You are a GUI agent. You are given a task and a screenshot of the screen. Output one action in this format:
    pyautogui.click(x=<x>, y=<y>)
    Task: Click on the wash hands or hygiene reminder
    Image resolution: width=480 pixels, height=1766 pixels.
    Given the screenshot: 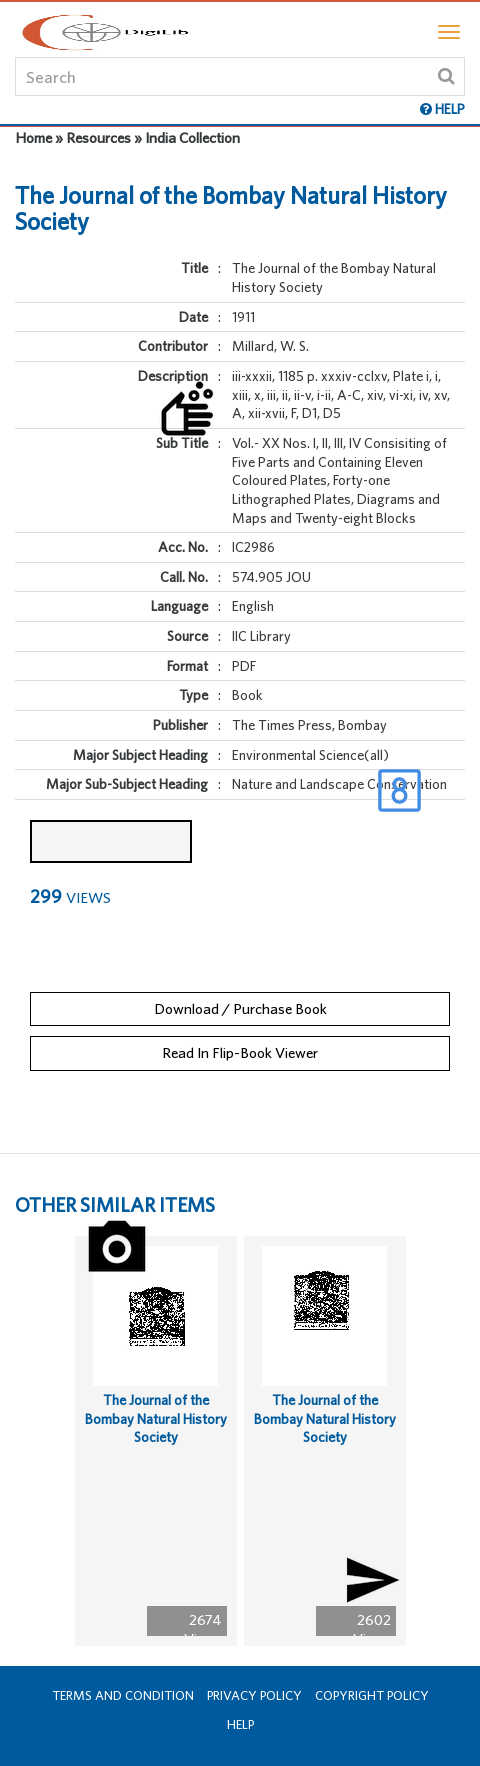 What is the action you would take?
    pyautogui.click(x=188, y=408)
    